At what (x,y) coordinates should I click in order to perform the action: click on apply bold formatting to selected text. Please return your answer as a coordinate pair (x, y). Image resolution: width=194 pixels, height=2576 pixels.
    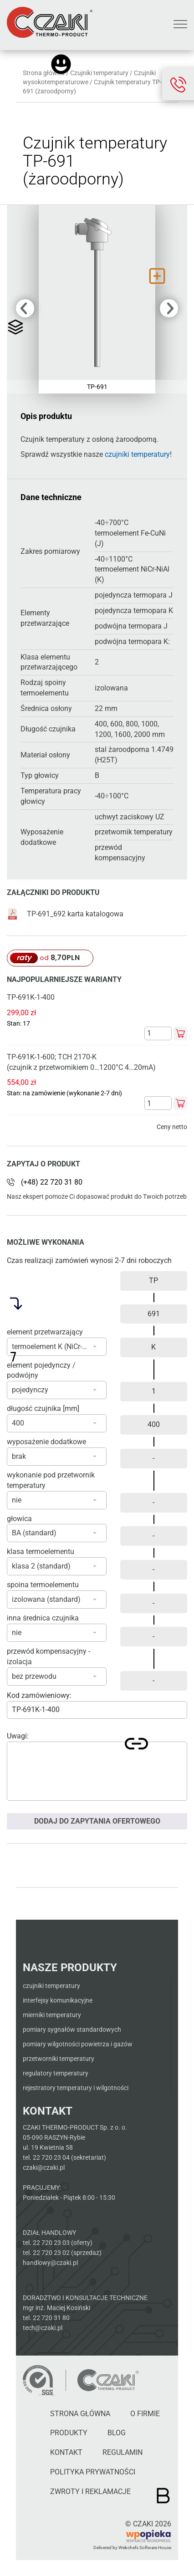
    Looking at the image, I should click on (163, 2495).